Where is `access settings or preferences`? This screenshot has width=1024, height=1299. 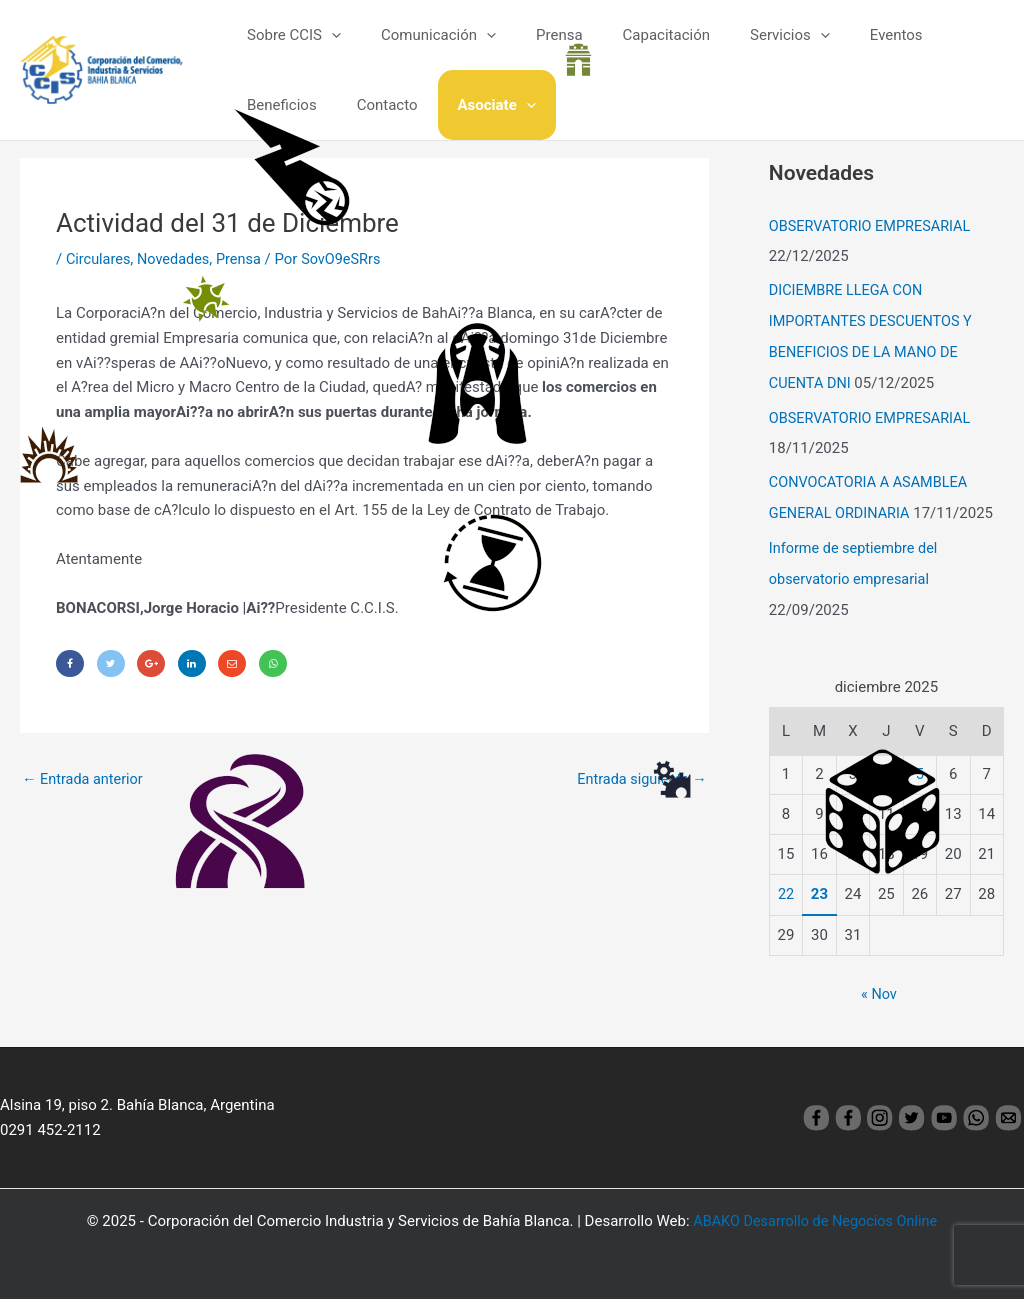 access settings or preferences is located at coordinates (672, 779).